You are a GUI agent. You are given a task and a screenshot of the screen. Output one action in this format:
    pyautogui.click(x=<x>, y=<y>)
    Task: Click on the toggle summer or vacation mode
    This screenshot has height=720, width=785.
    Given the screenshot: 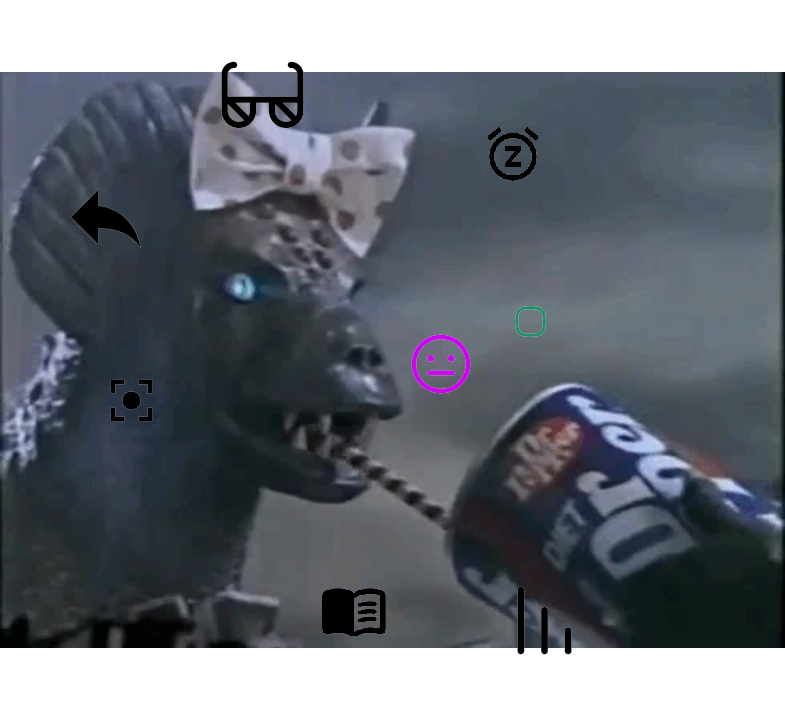 What is the action you would take?
    pyautogui.click(x=262, y=96)
    